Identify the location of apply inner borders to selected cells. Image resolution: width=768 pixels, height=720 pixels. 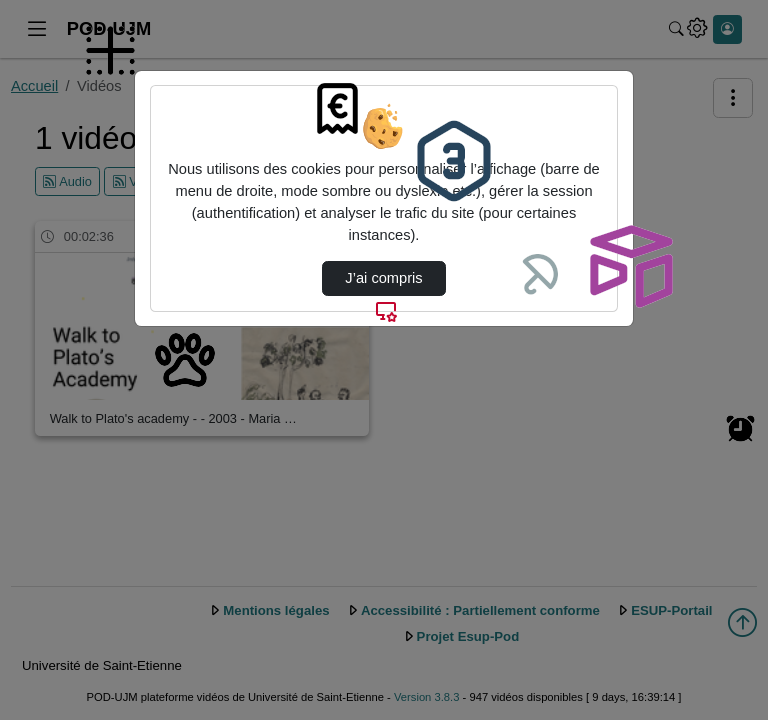
(110, 50).